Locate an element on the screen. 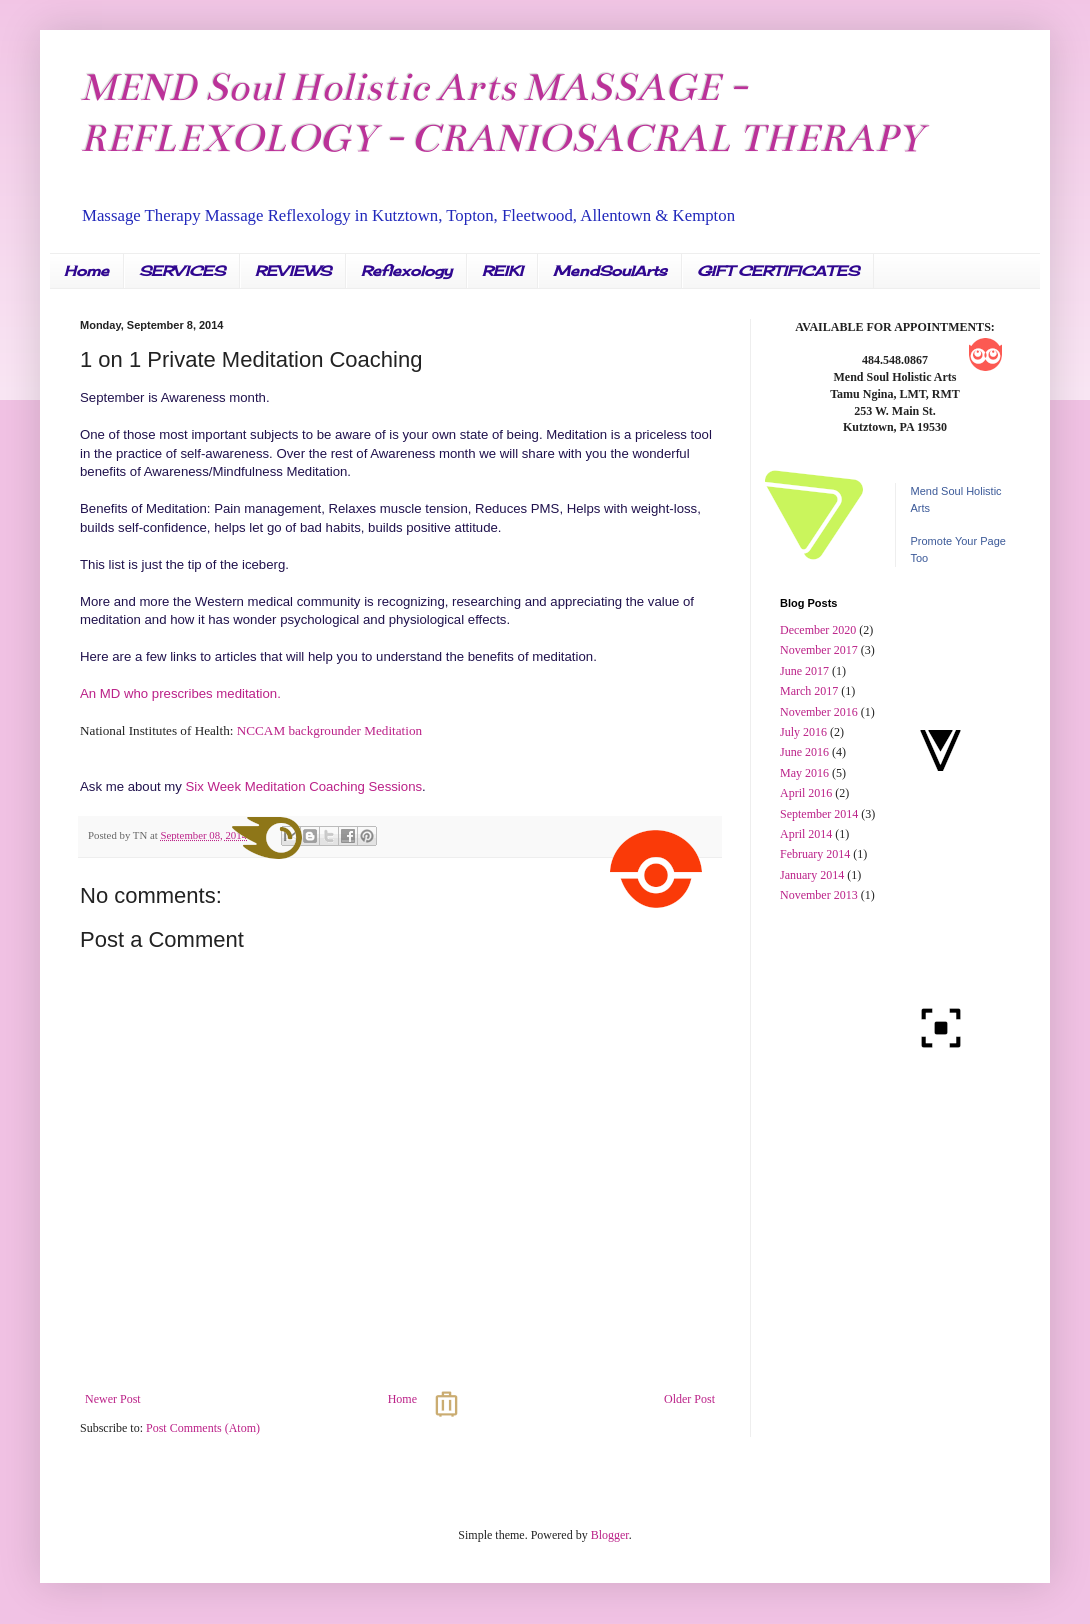 The height and width of the screenshot is (1624, 1090). access travel or trip planning features is located at coordinates (446, 1403).